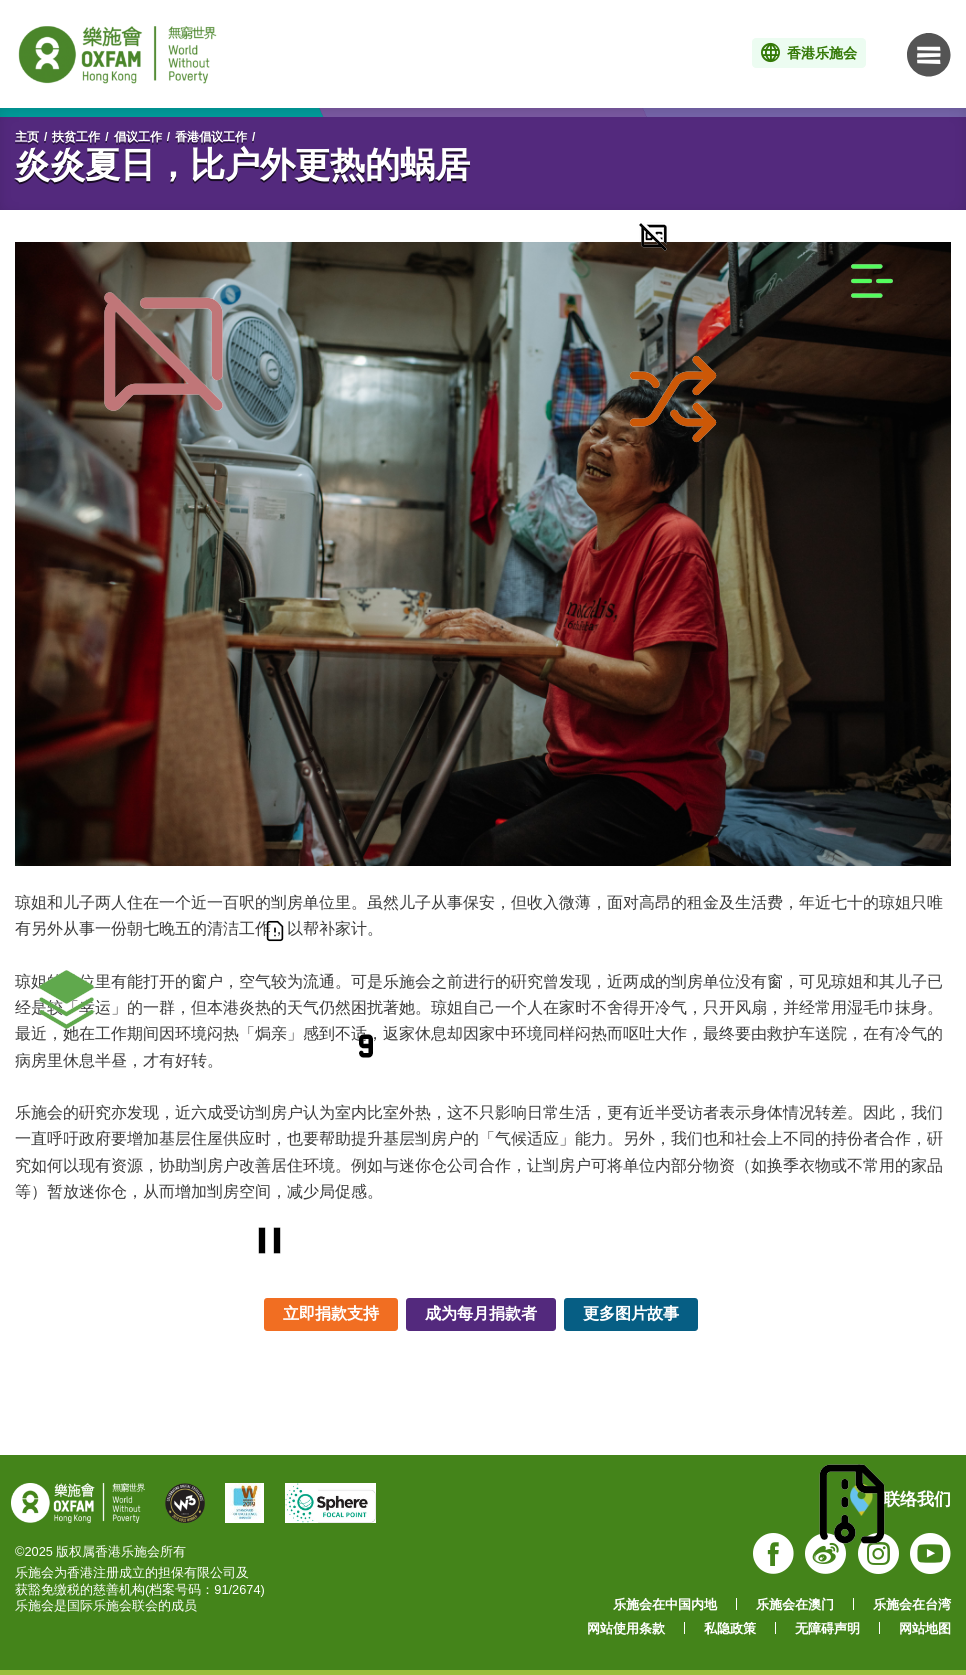 This screenshot has width=966, height=1675. I want to click on indicates item number 9 in a list or sequence, so click(366, 1046).